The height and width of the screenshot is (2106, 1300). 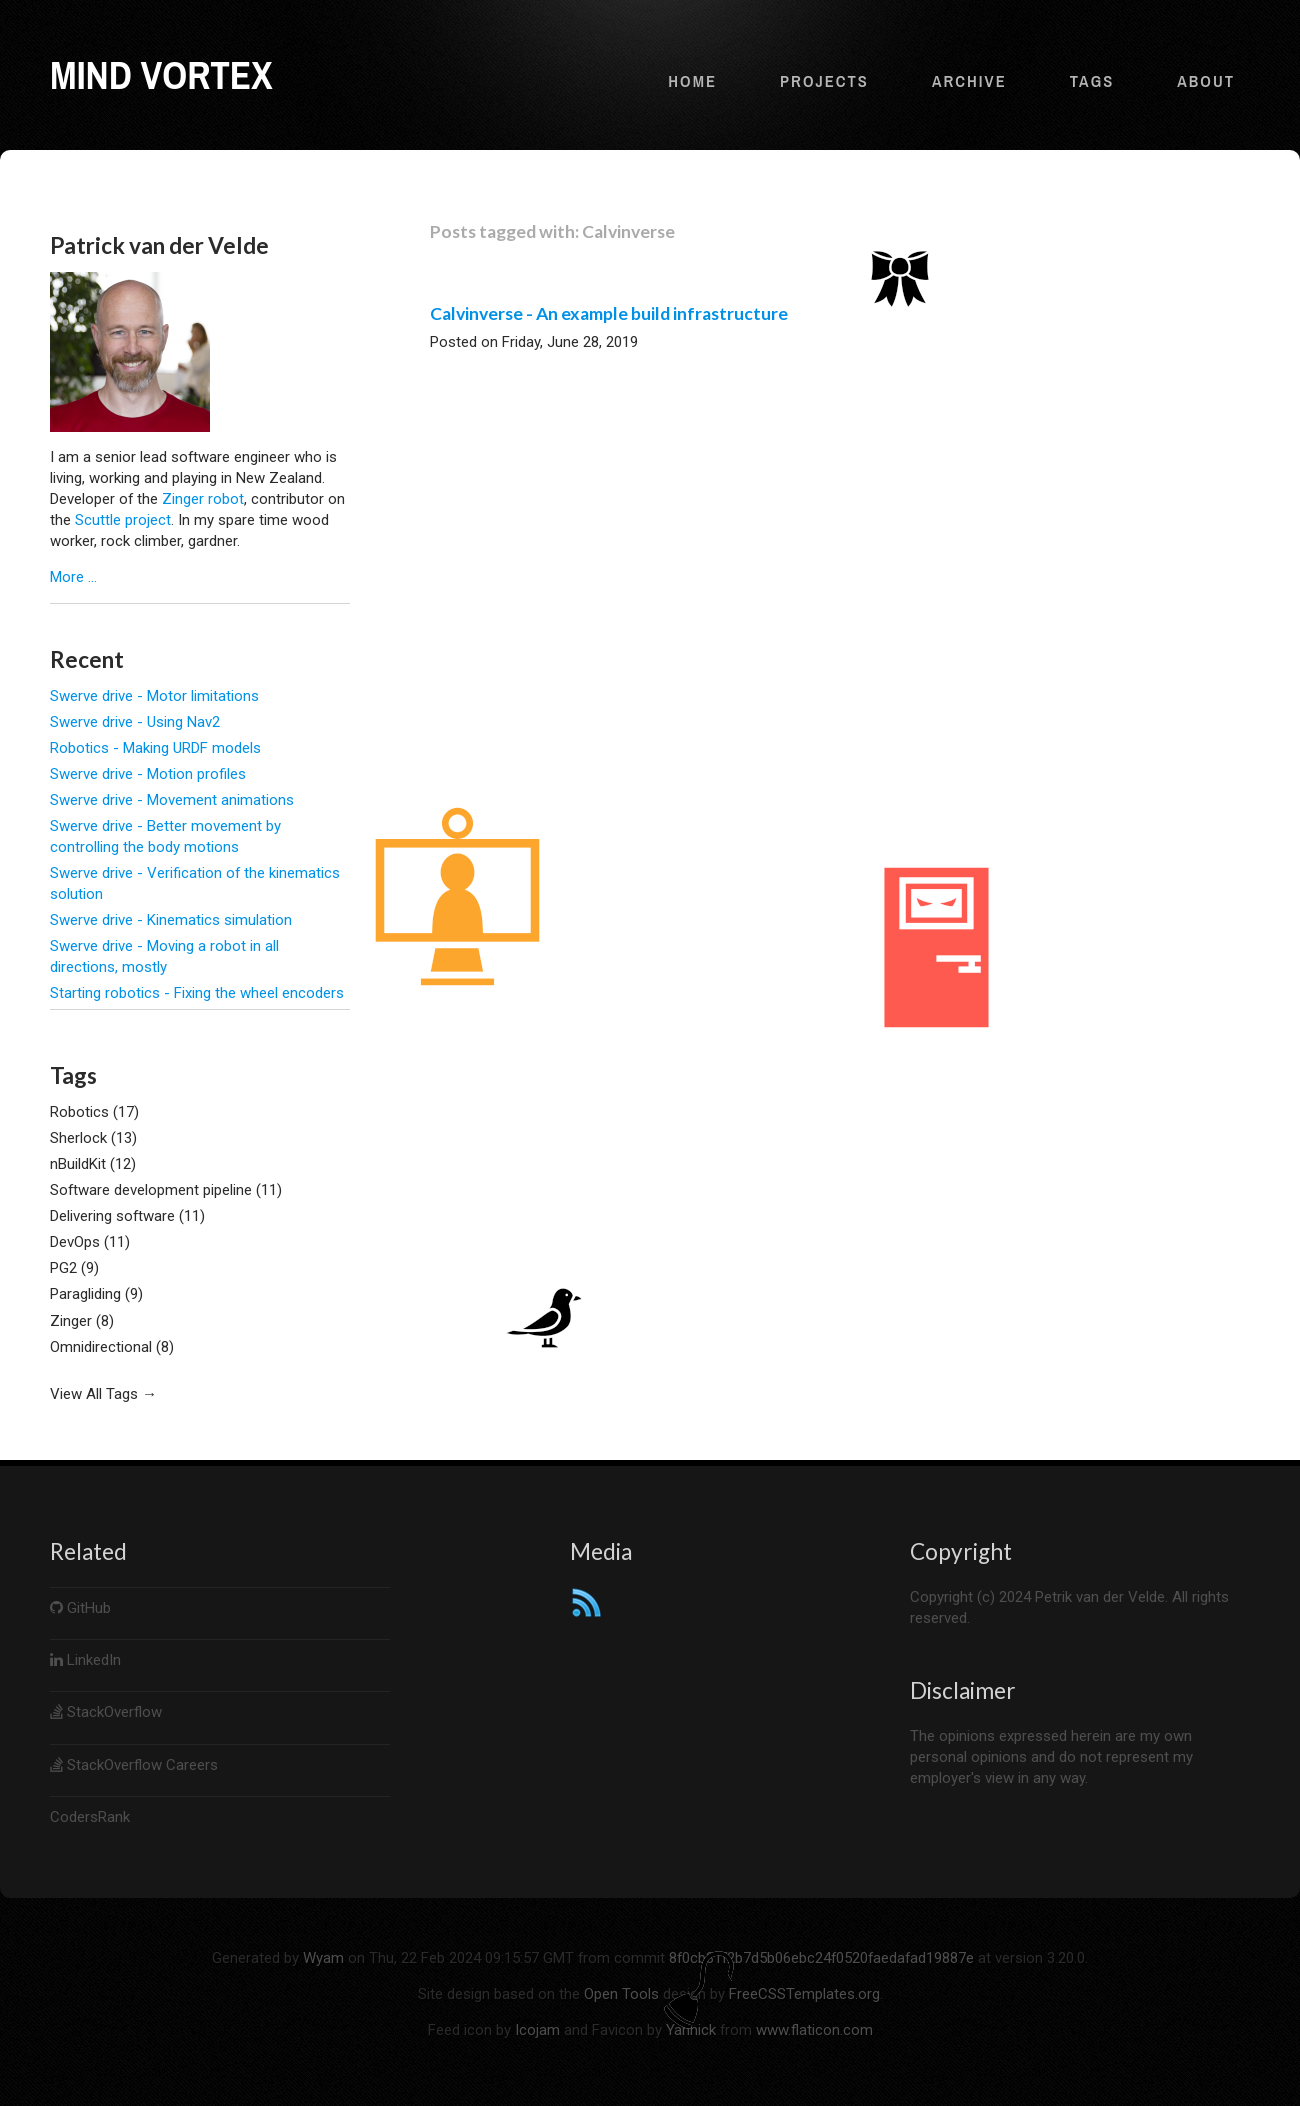 What do you see at coordinates (936, 947) in the screenshot?
I see `monitor door or entry point activity` at bounding box center [936, 947].